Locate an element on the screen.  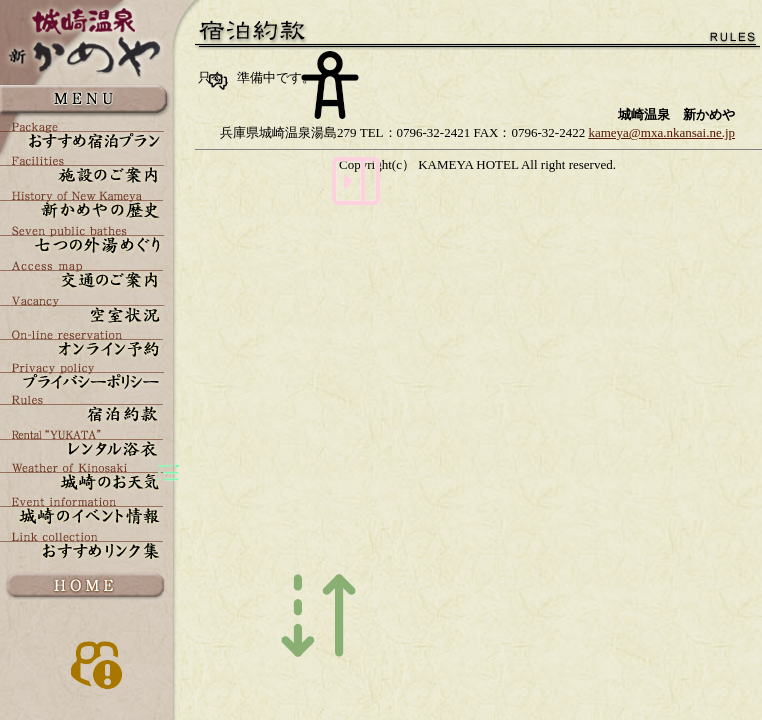
upload or transfer data upward is located at coordinates (318, 615).